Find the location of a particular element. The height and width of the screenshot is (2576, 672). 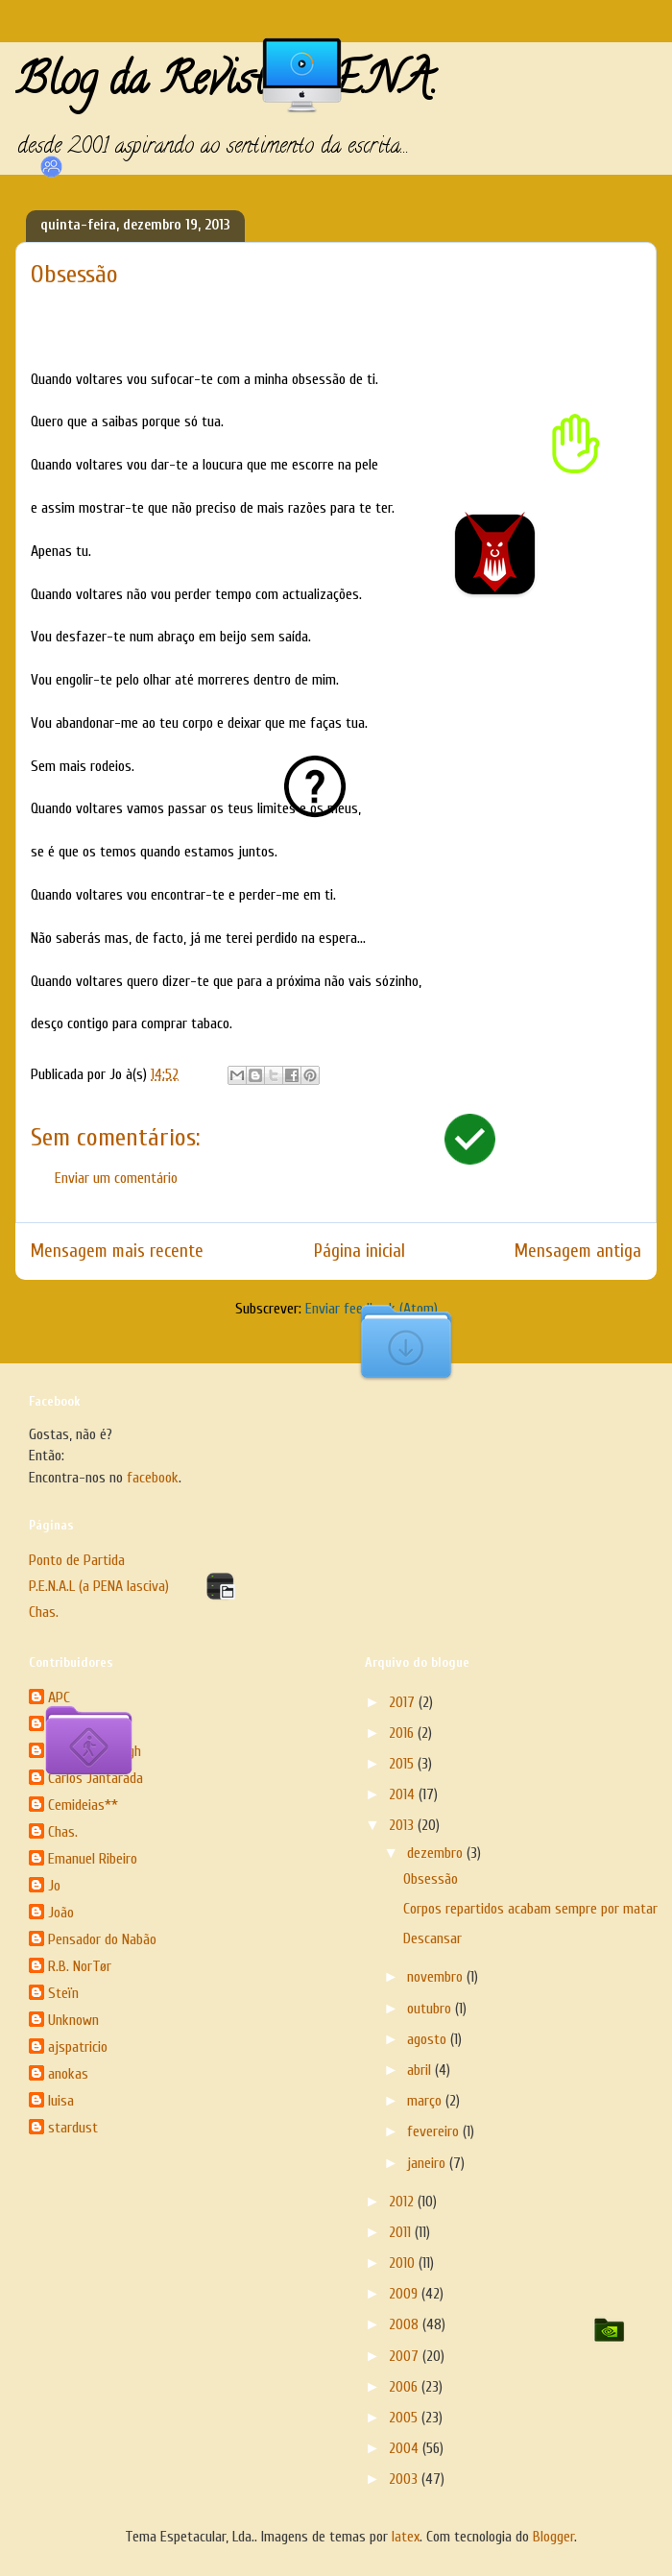

mark item as complete is located at coordinates (469, 1139).